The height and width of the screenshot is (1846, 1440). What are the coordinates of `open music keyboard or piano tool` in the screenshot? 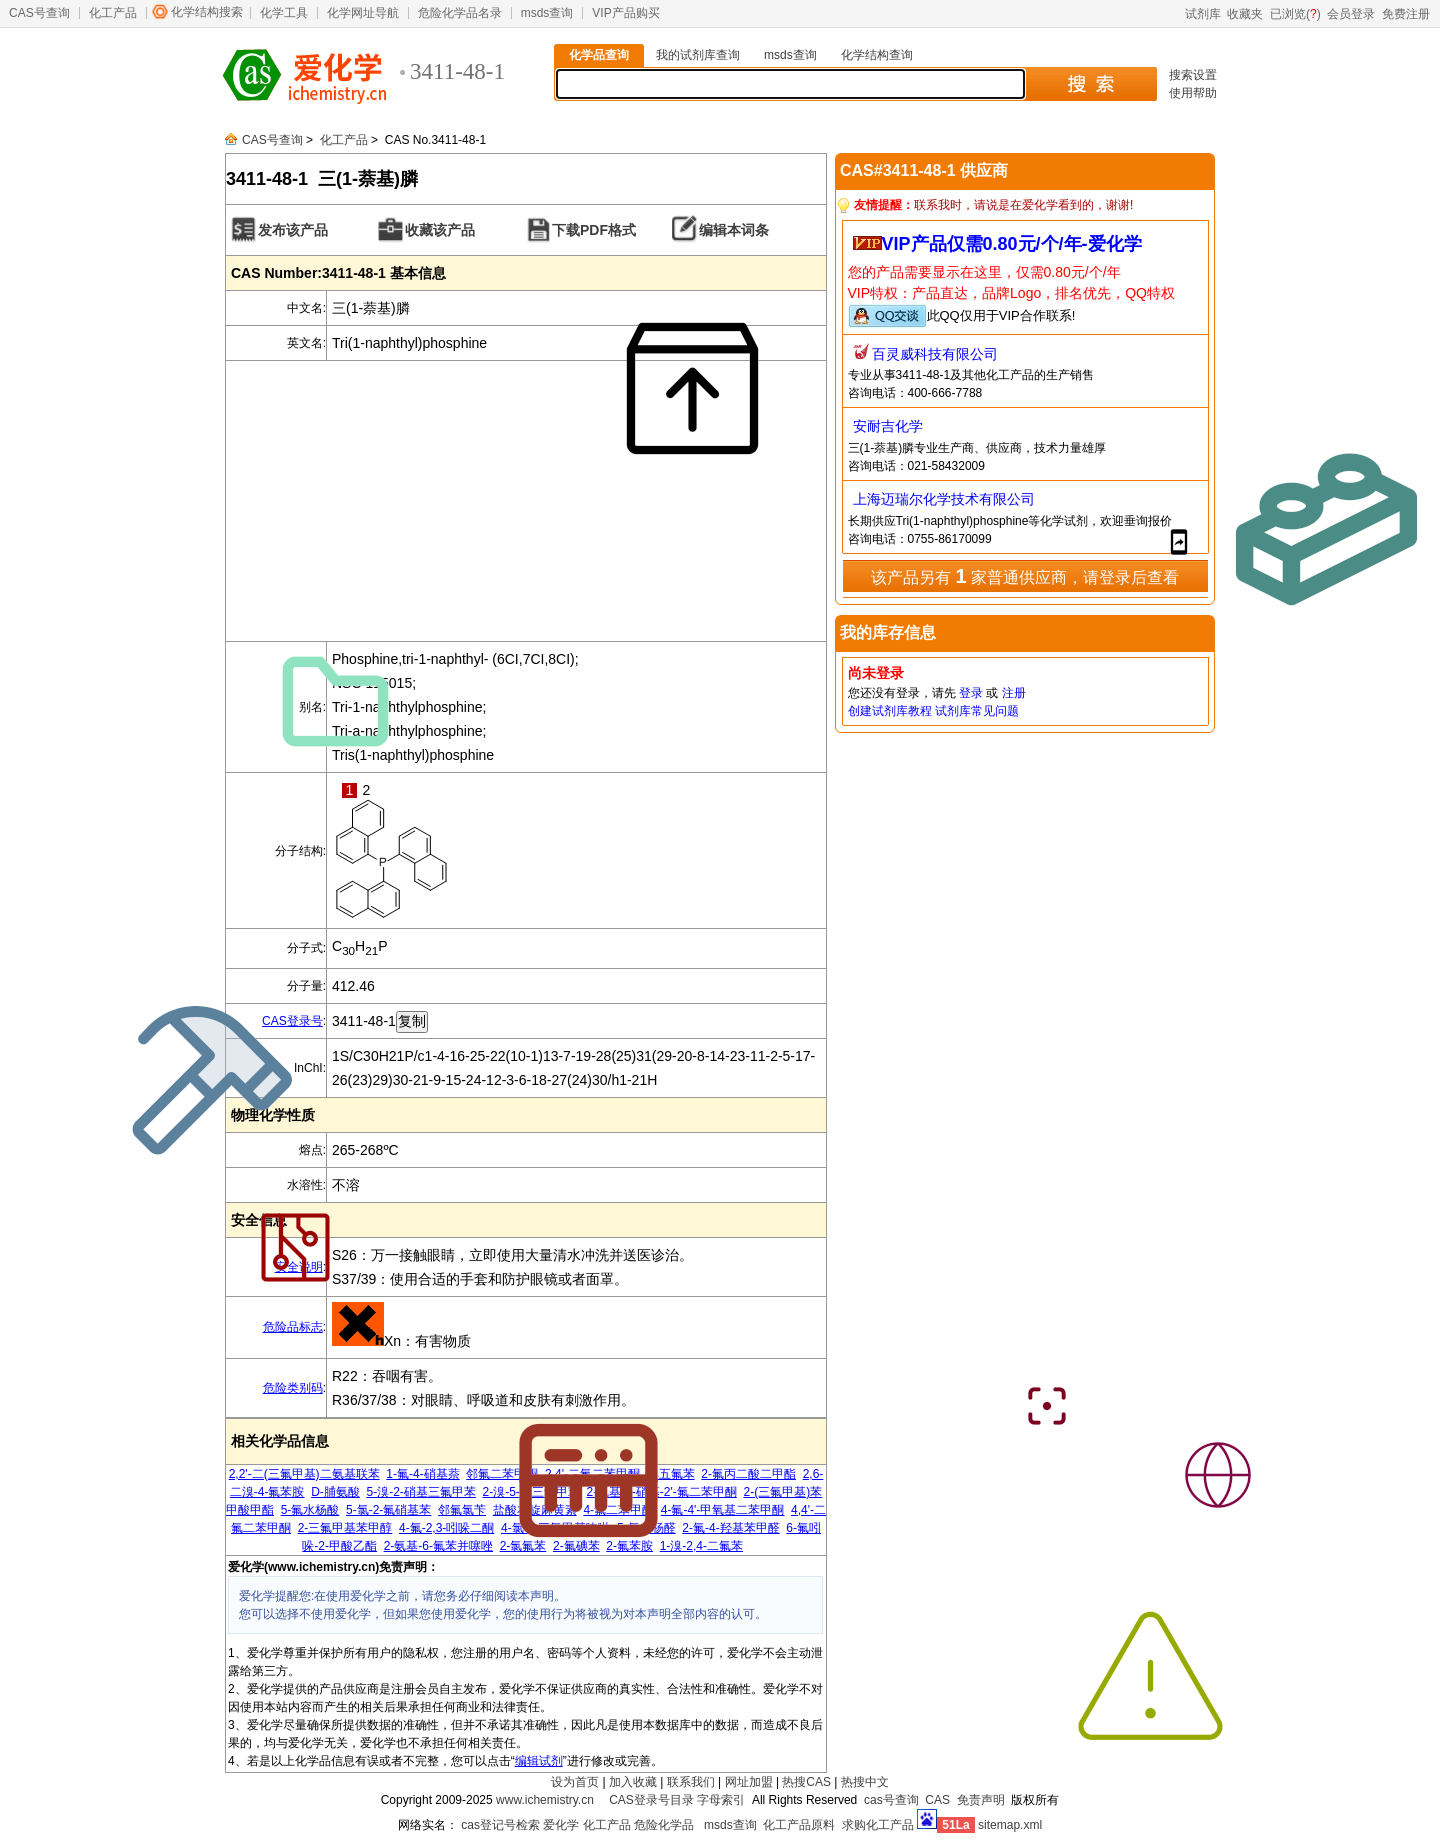 It's located at (588, 1480).